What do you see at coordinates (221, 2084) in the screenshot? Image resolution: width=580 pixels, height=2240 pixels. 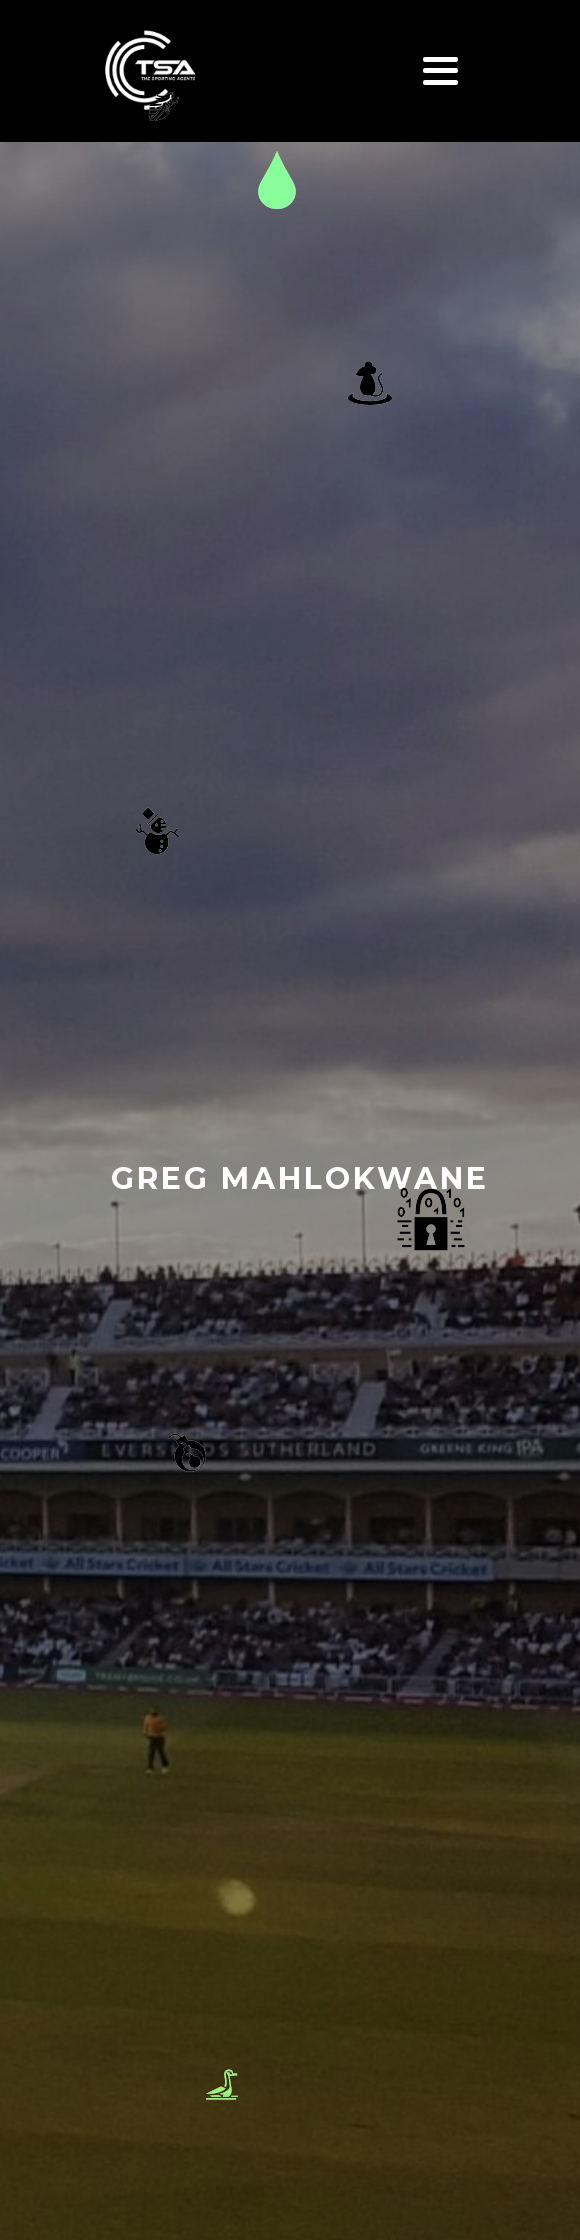 I see `canadian goose character or wildlife element` at bounding box center [221, 2084].